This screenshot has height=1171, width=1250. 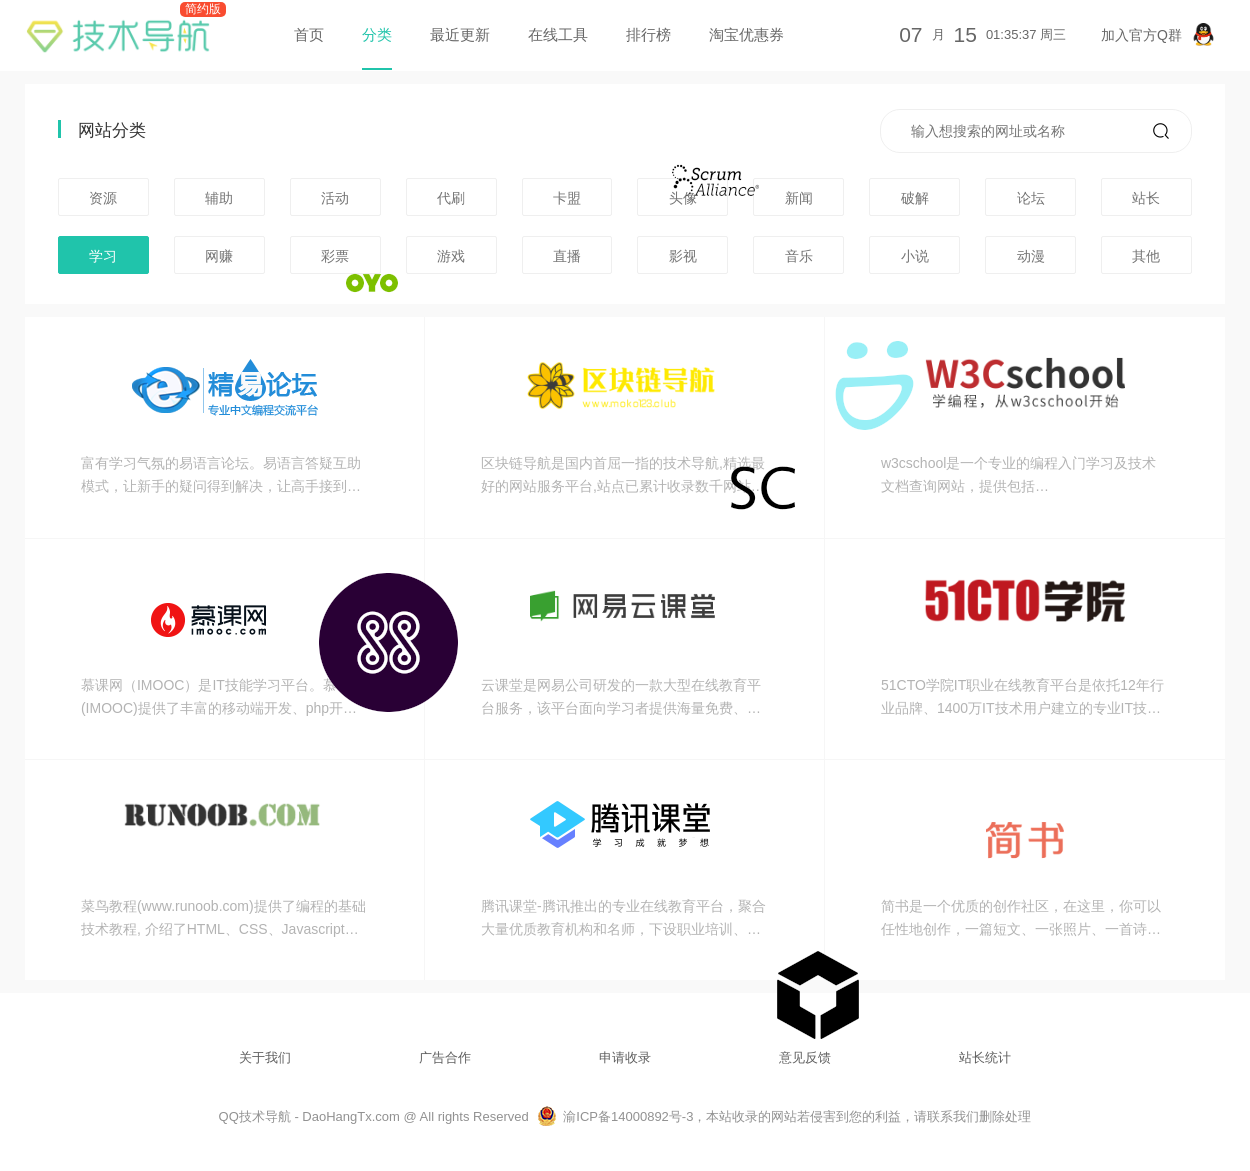 What do you see at coordinates (372, 283) in the screenshot?
I see `open the OYO hotel booking app` at bounding box center [372, 283].